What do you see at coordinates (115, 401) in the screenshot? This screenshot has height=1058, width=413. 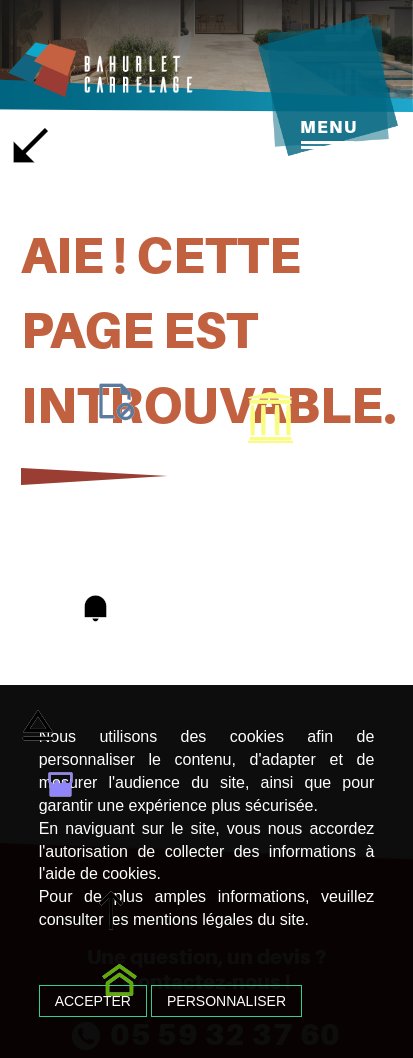 I see `file access denied or restricted` at bounding box center [115, 401].